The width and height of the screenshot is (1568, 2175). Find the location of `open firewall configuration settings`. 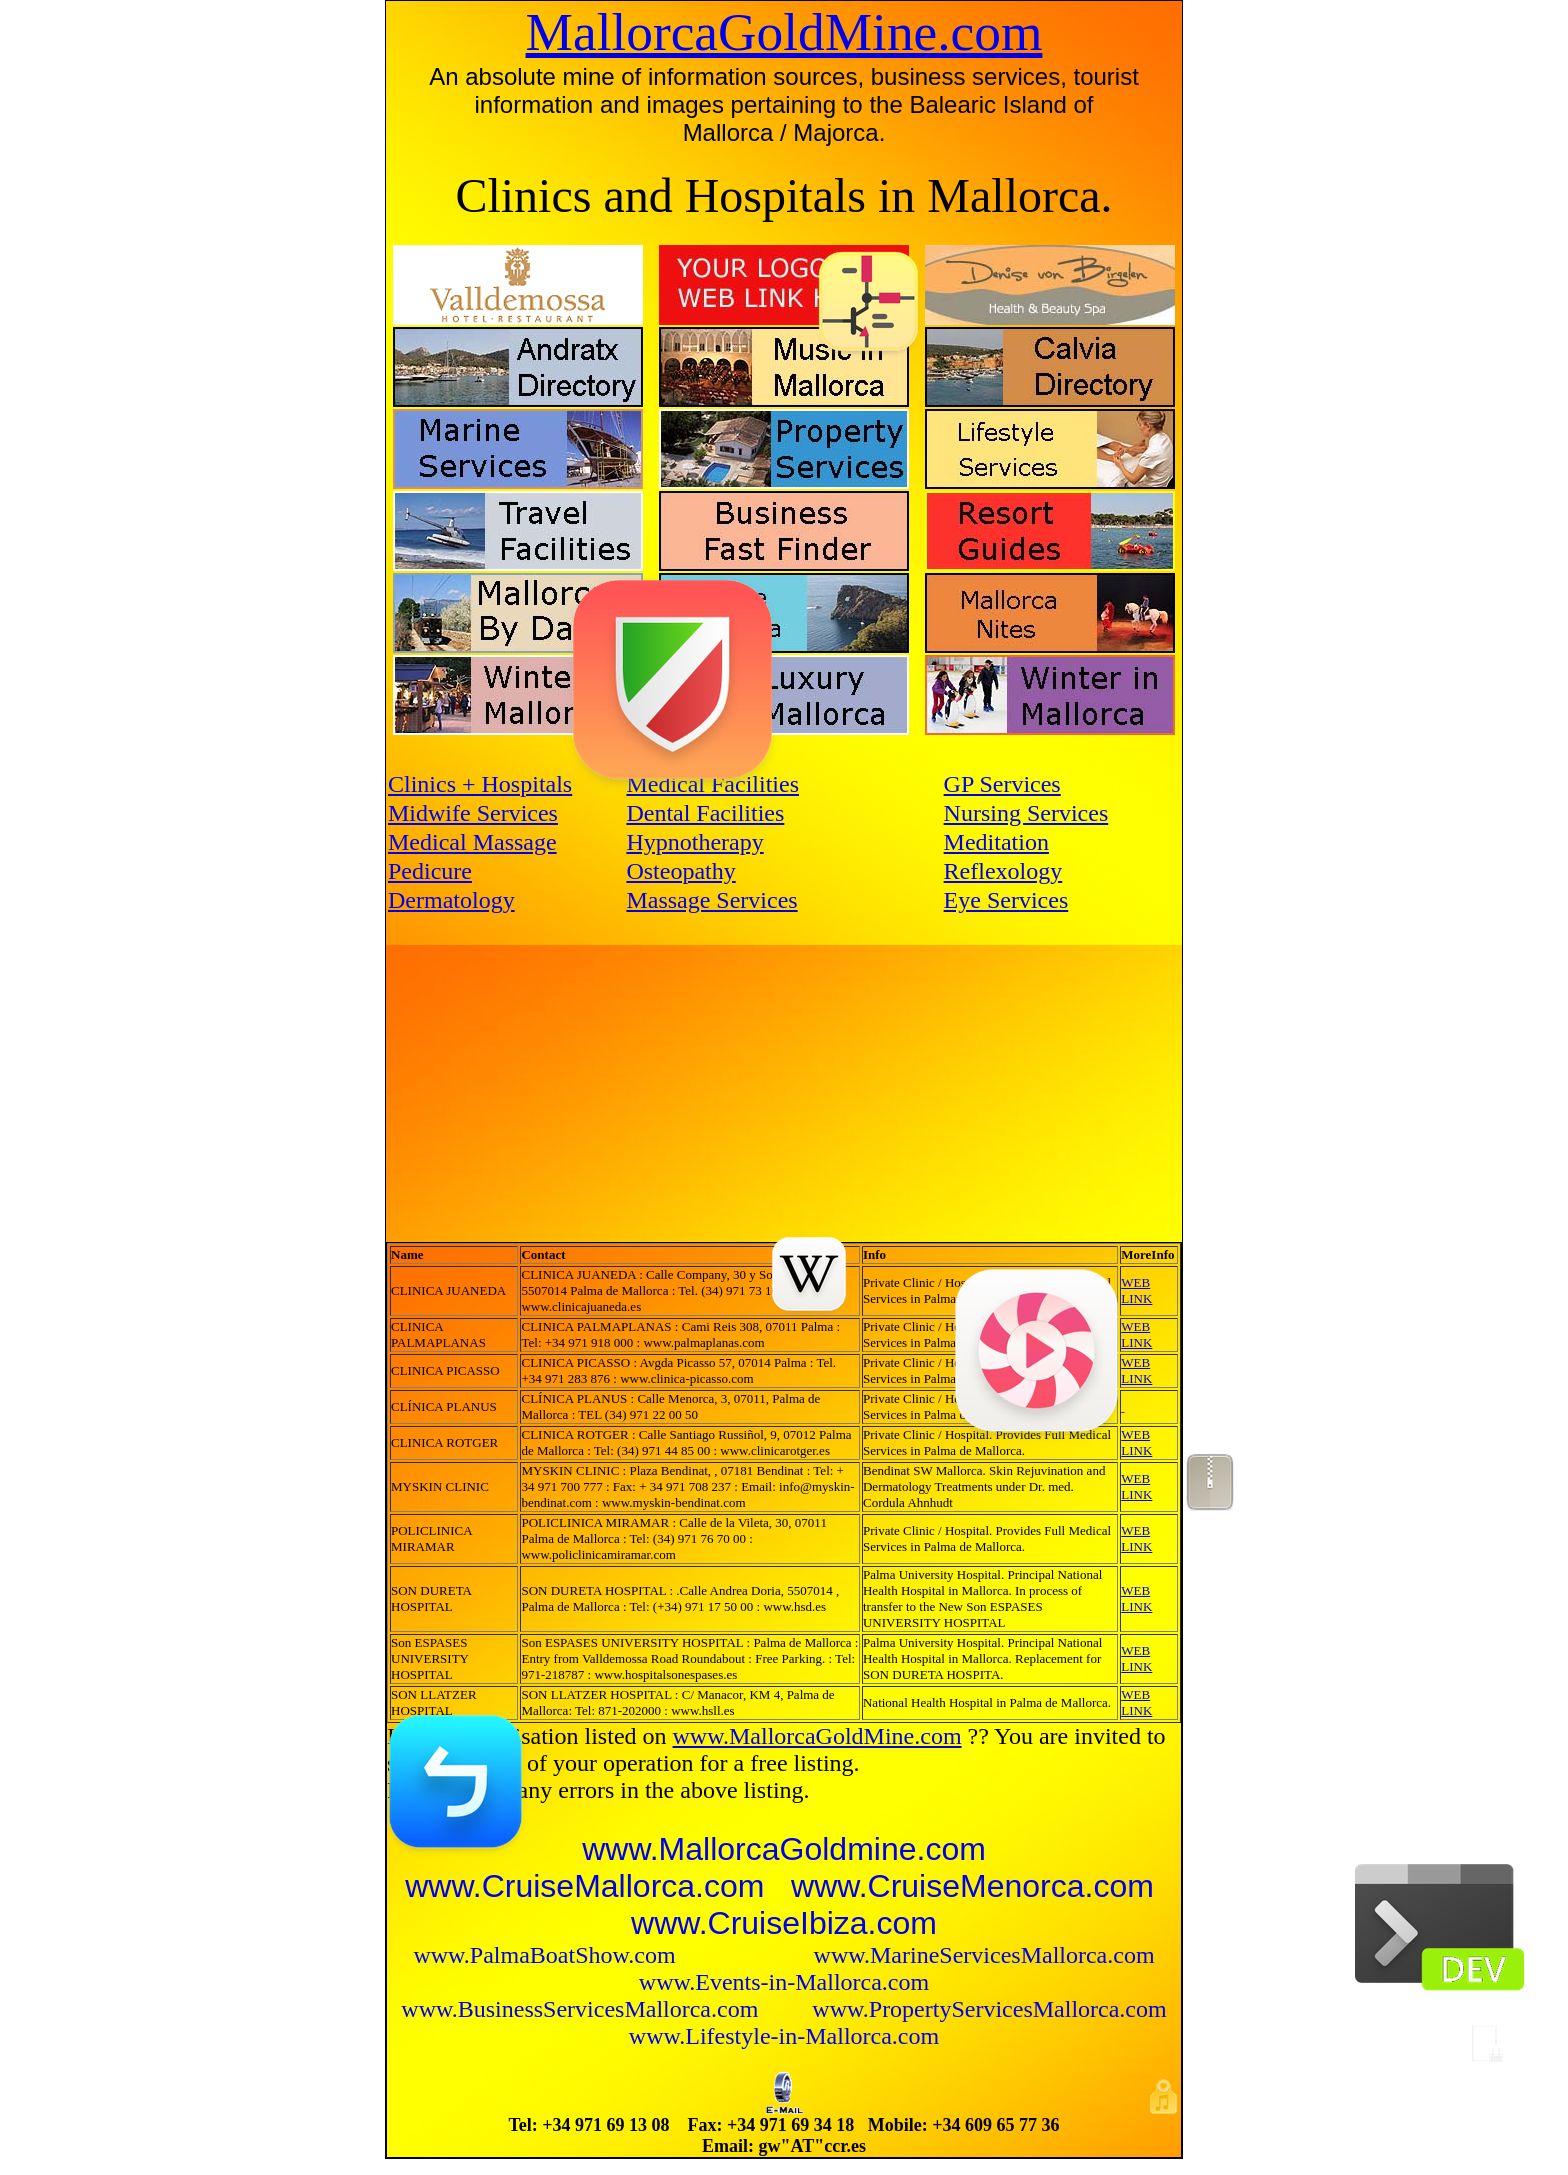

open firewall configuration settings is located at coordinates (672, 679).